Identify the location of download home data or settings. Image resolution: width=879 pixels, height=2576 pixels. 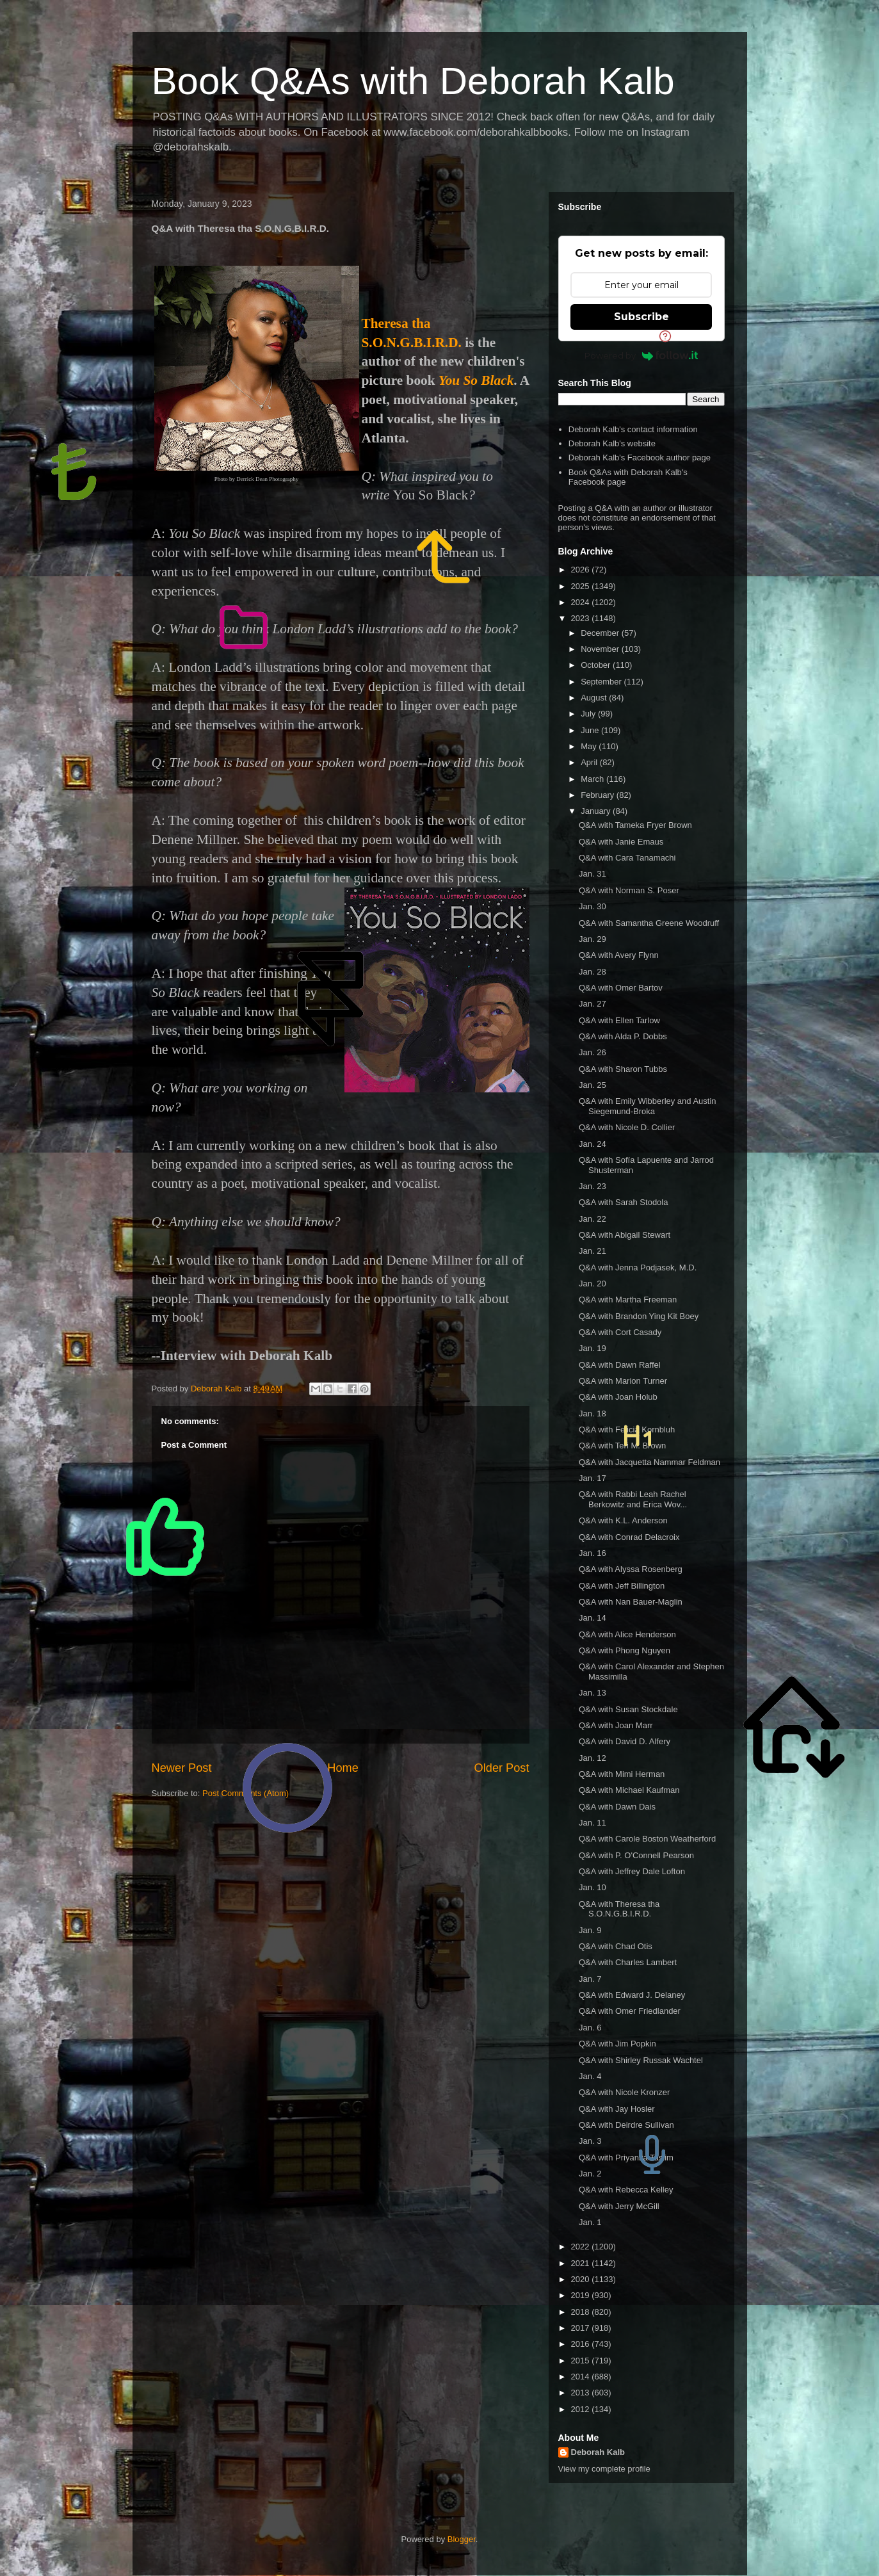
(791, 1724).